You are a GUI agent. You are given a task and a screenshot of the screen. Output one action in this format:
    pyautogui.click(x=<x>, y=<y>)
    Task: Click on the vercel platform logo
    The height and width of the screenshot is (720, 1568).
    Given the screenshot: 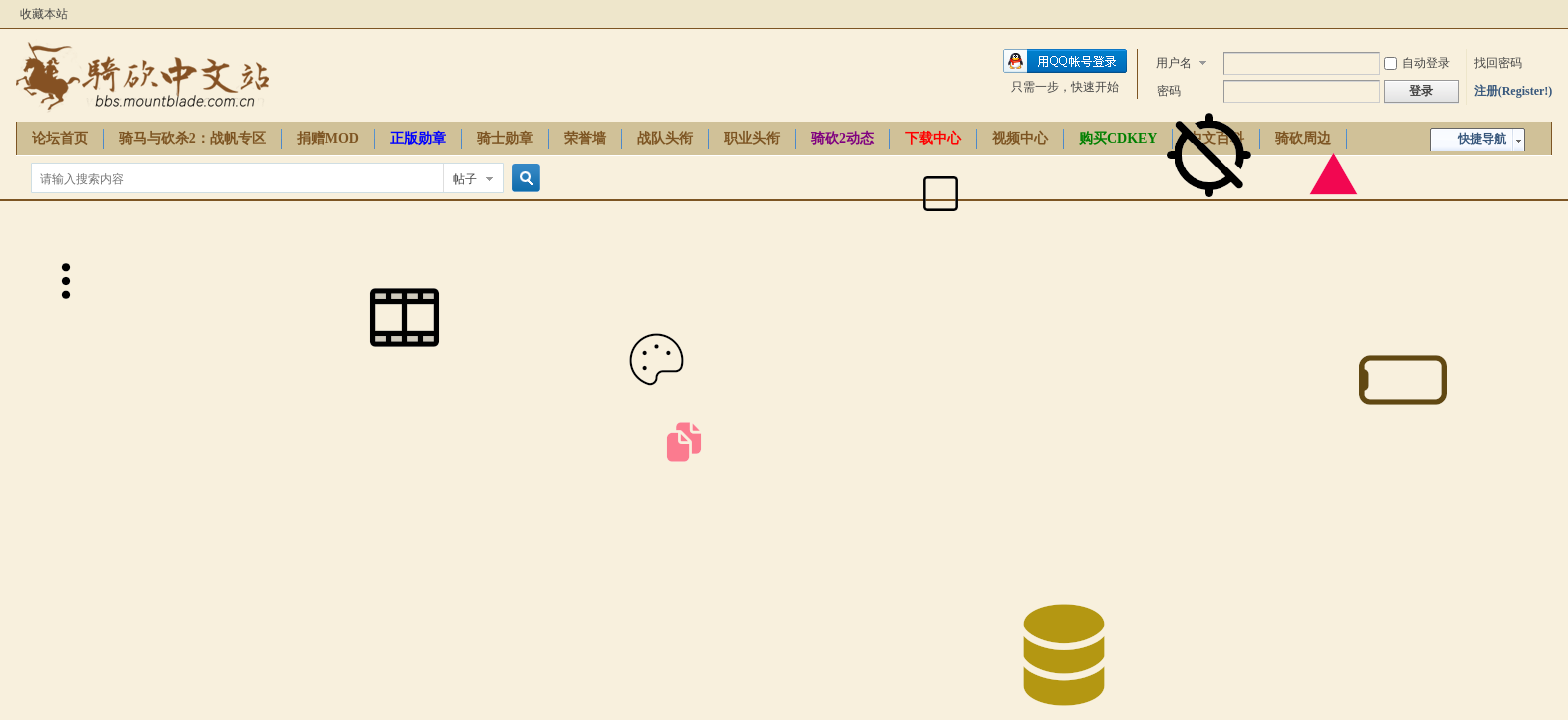 What is the action you would take?
    pyautogui.click(x=1333, y=173)
    